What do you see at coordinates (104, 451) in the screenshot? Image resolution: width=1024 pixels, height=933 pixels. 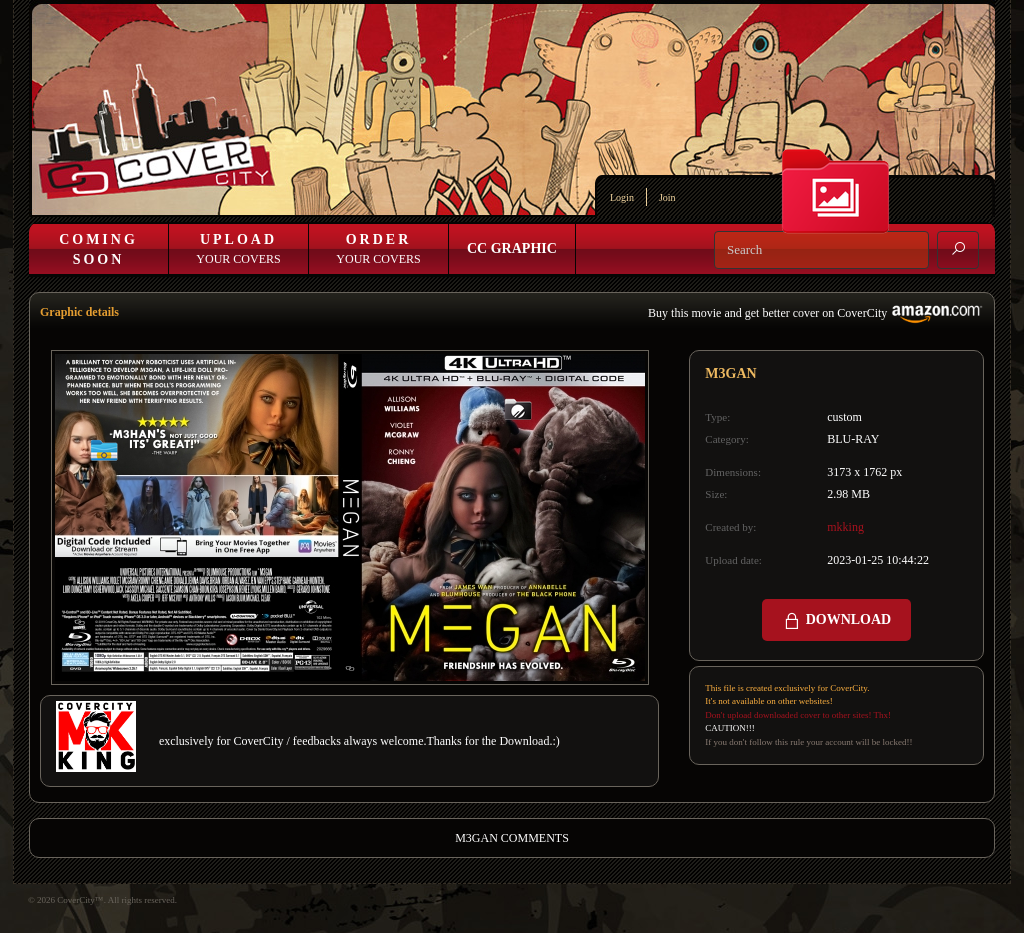 I see `open pokémon collection folder` at bounding box center [104, 451].